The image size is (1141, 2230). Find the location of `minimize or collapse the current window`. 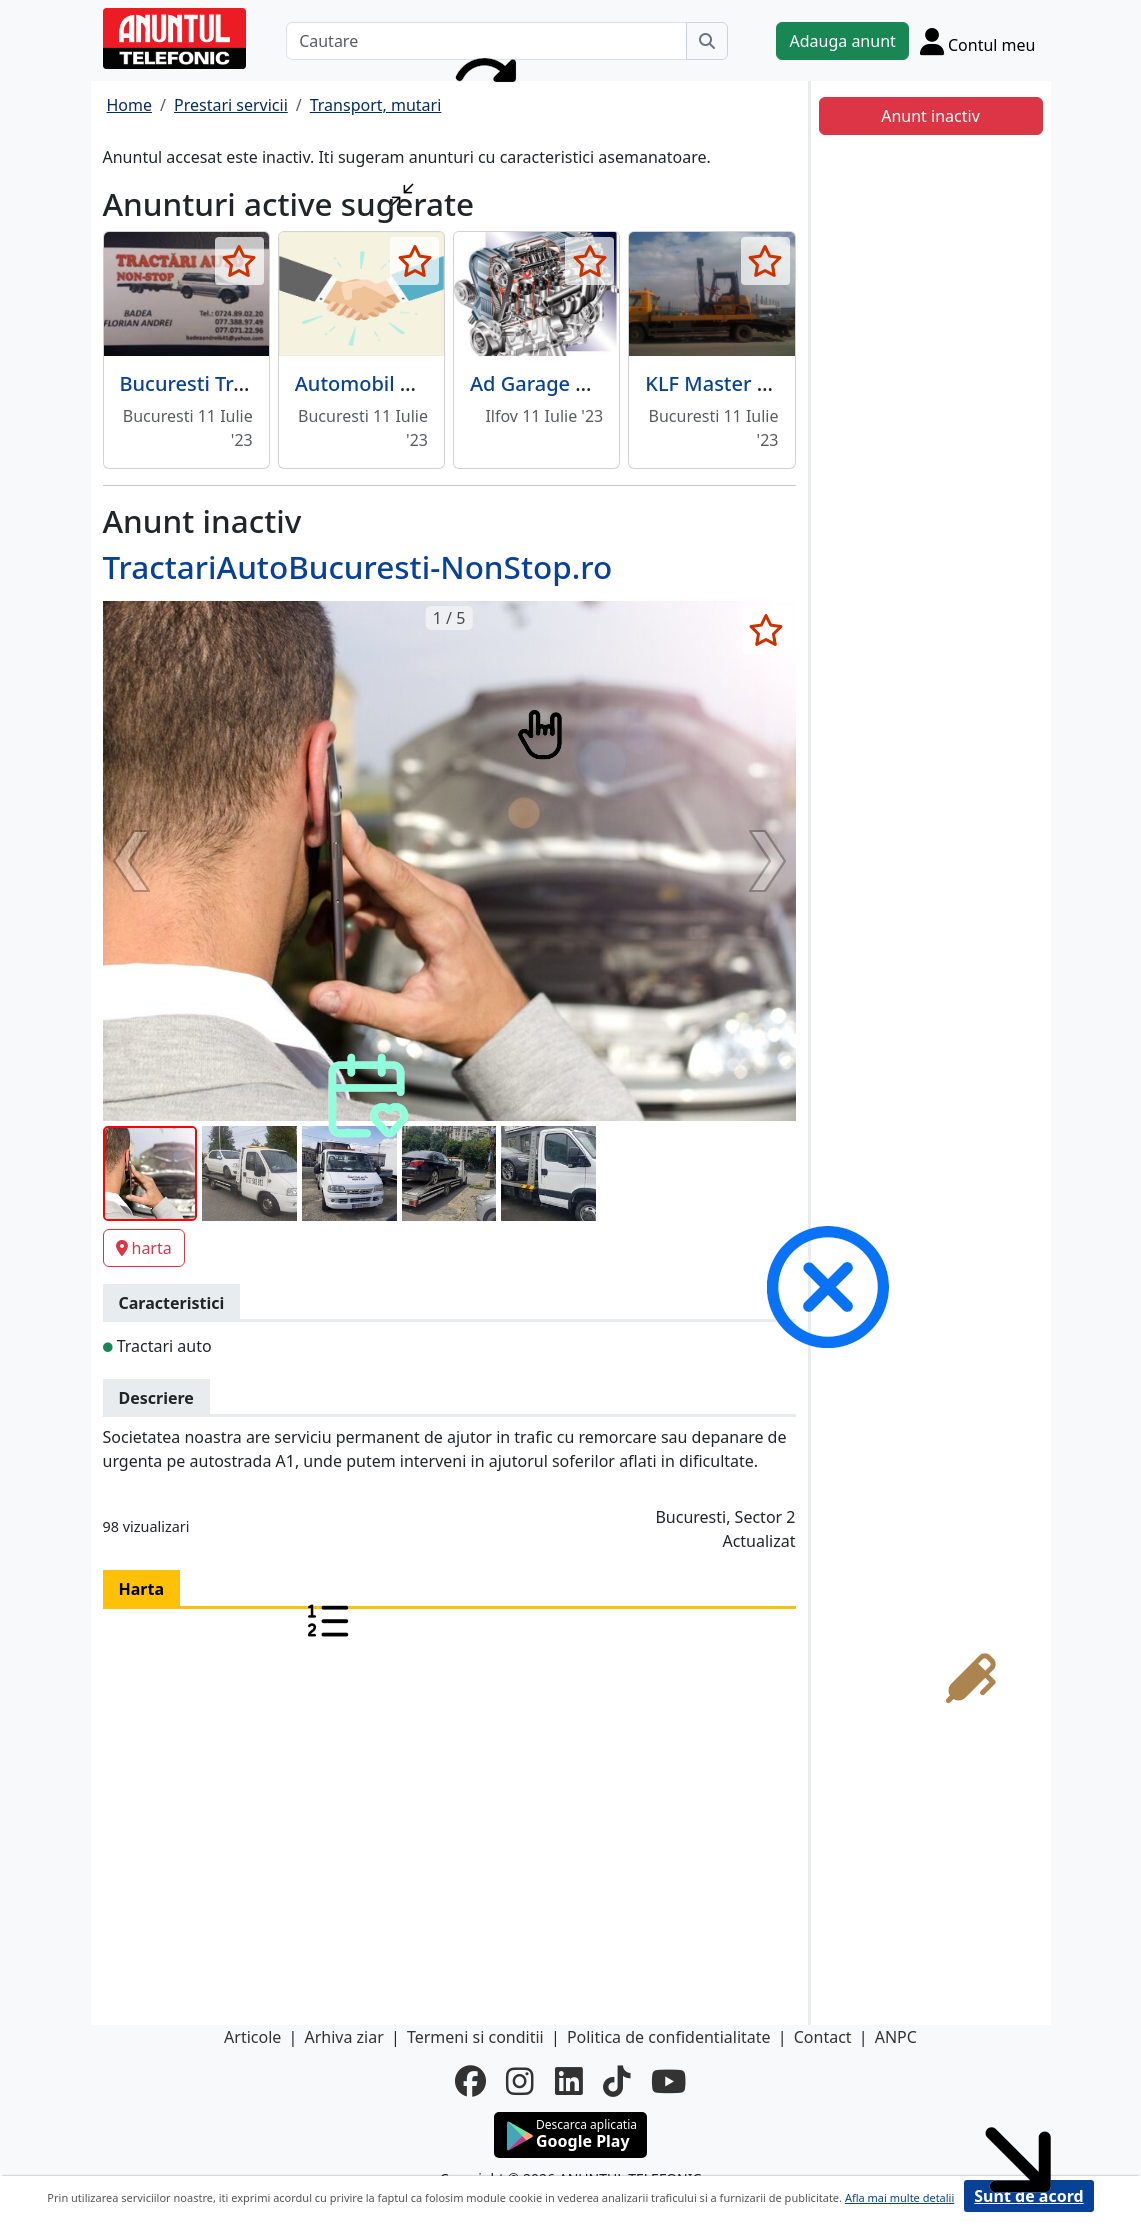

minimize or collapse the current window is located at coordinates (402, 195).